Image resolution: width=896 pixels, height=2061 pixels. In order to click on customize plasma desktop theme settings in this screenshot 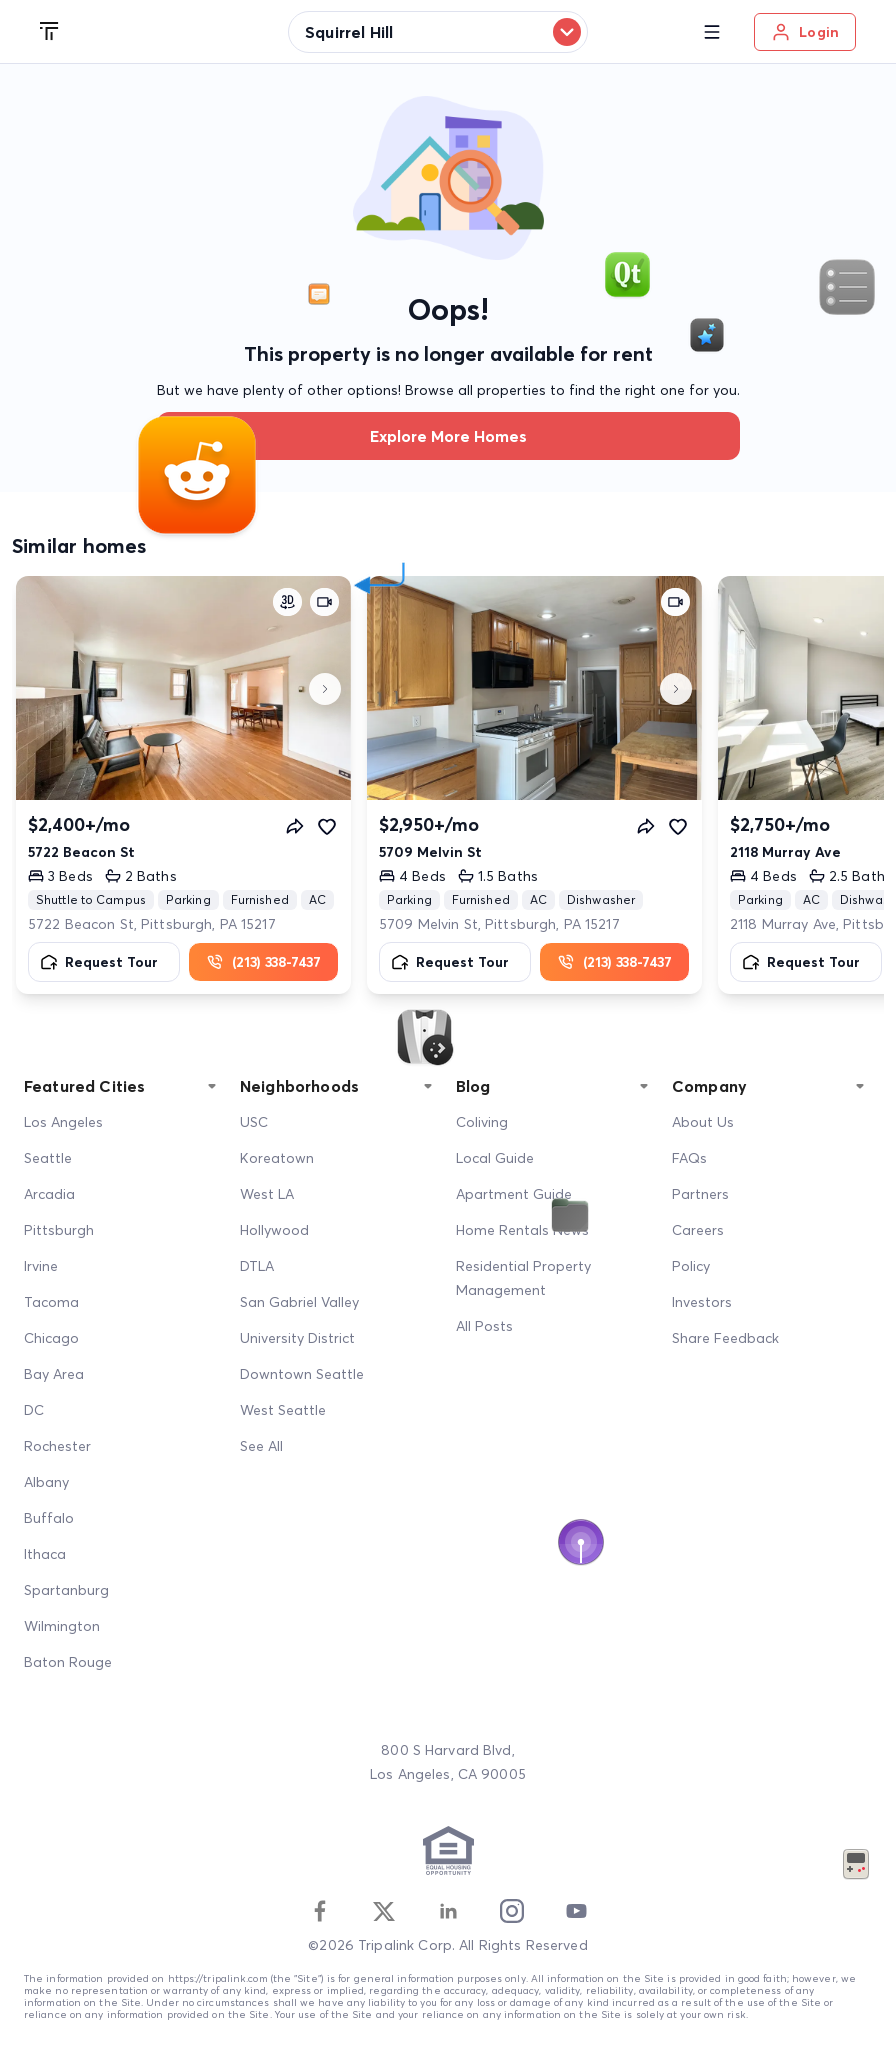, I will do `click(424, 1036)`.